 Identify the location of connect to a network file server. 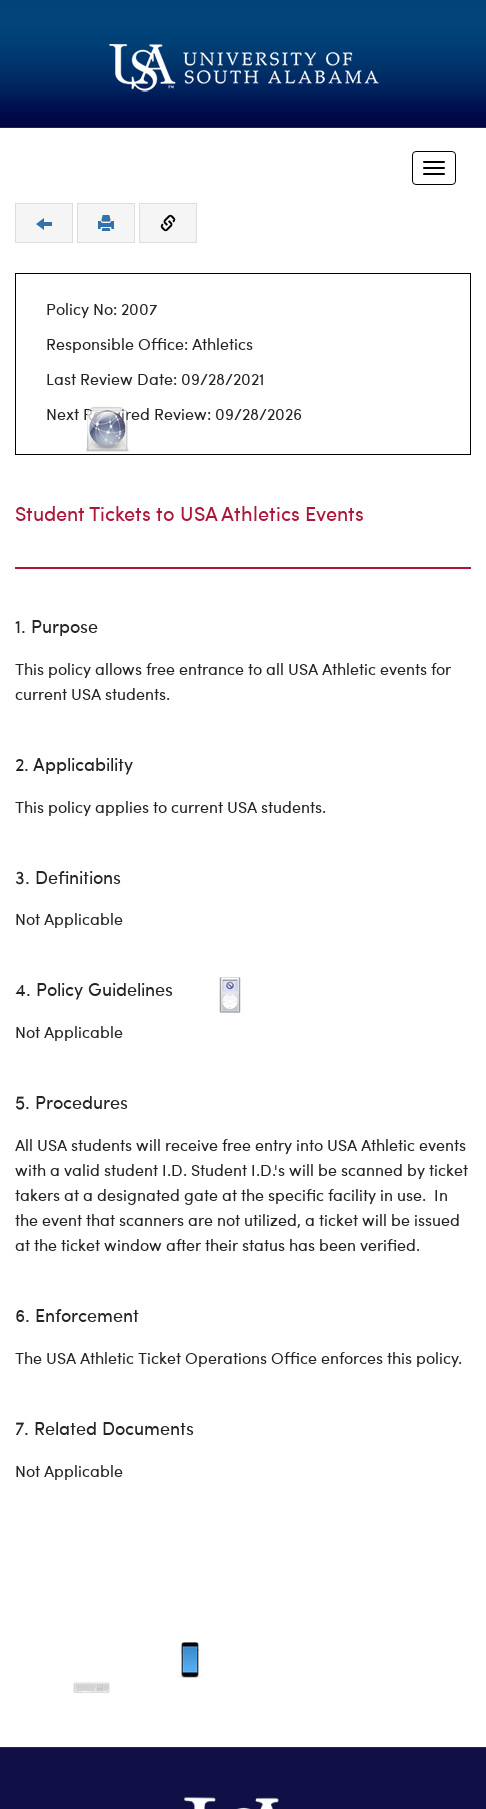
(107, 429).